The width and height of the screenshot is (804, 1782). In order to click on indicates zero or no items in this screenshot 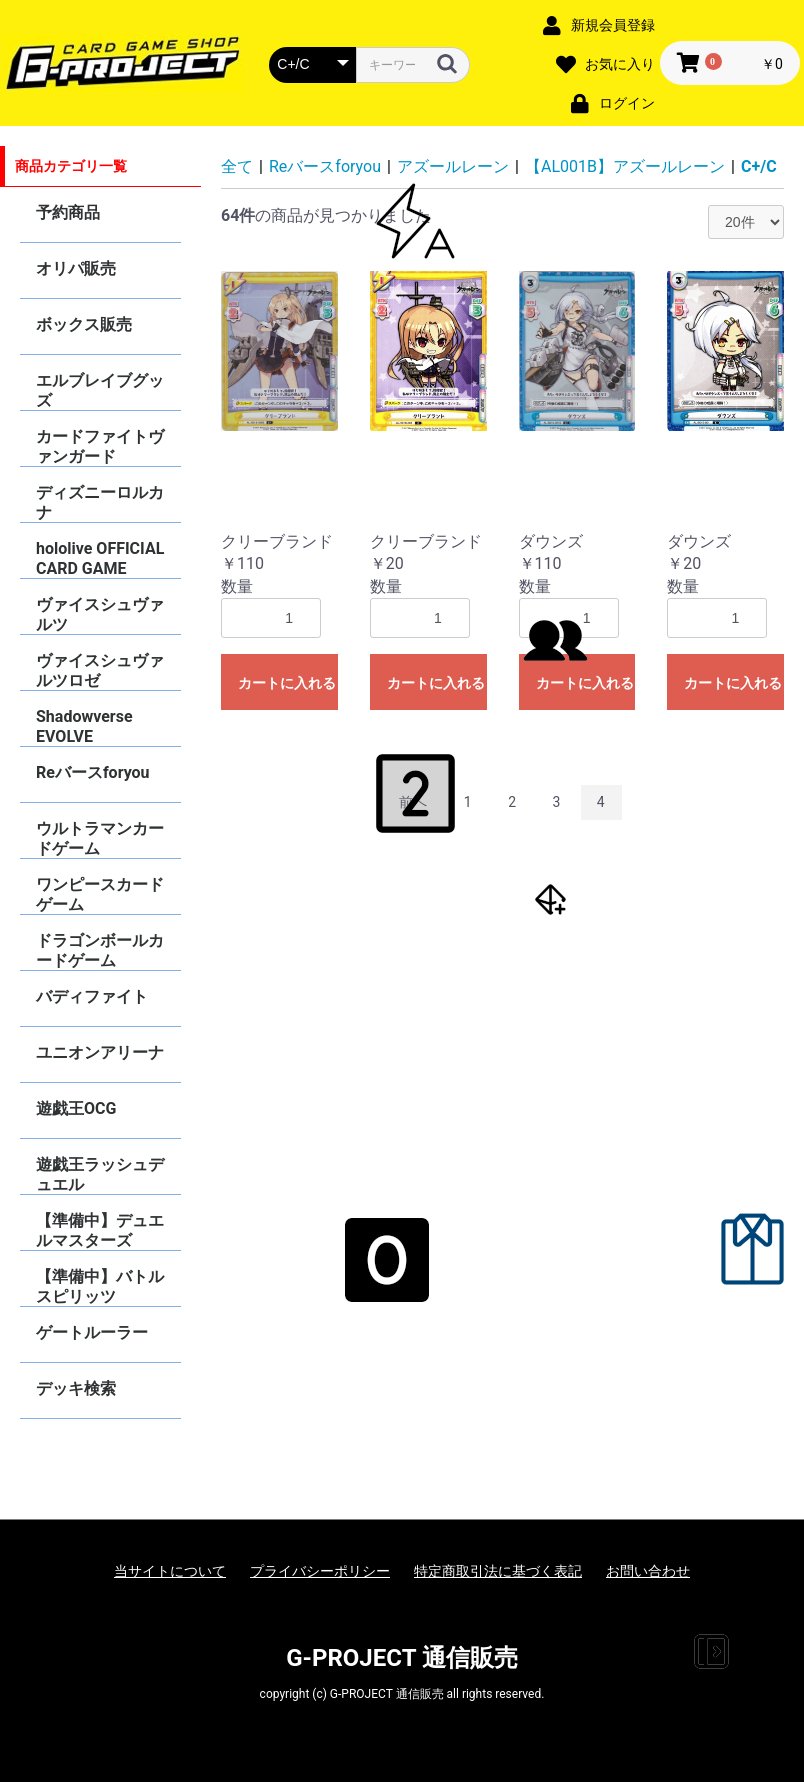, I will do `click(387, 1260)`.